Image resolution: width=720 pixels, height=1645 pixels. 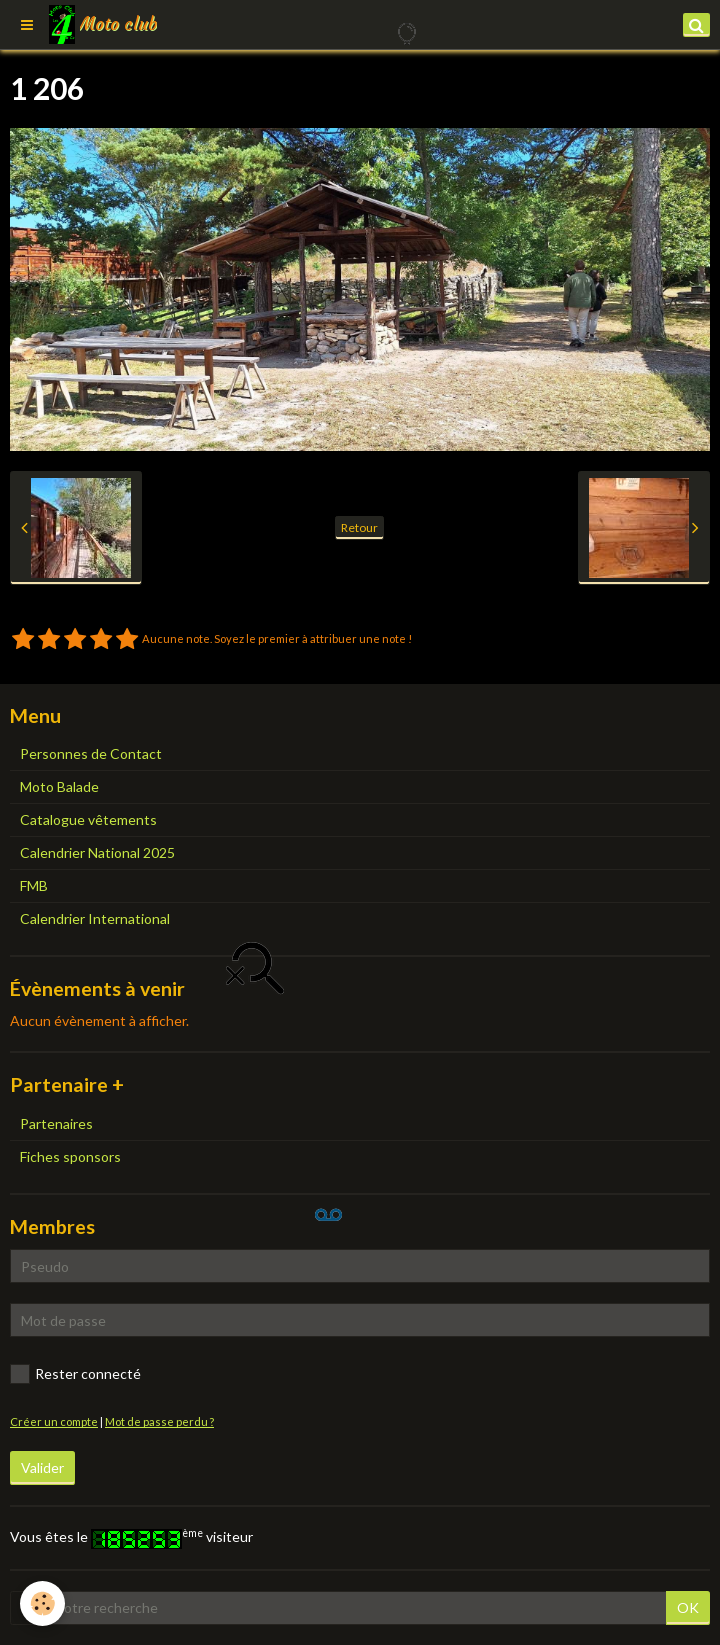 What do you see at coordinates (328, 1215) in the screenshot?
I see `access your voicemail messages` at bounding box center [328, 1215].